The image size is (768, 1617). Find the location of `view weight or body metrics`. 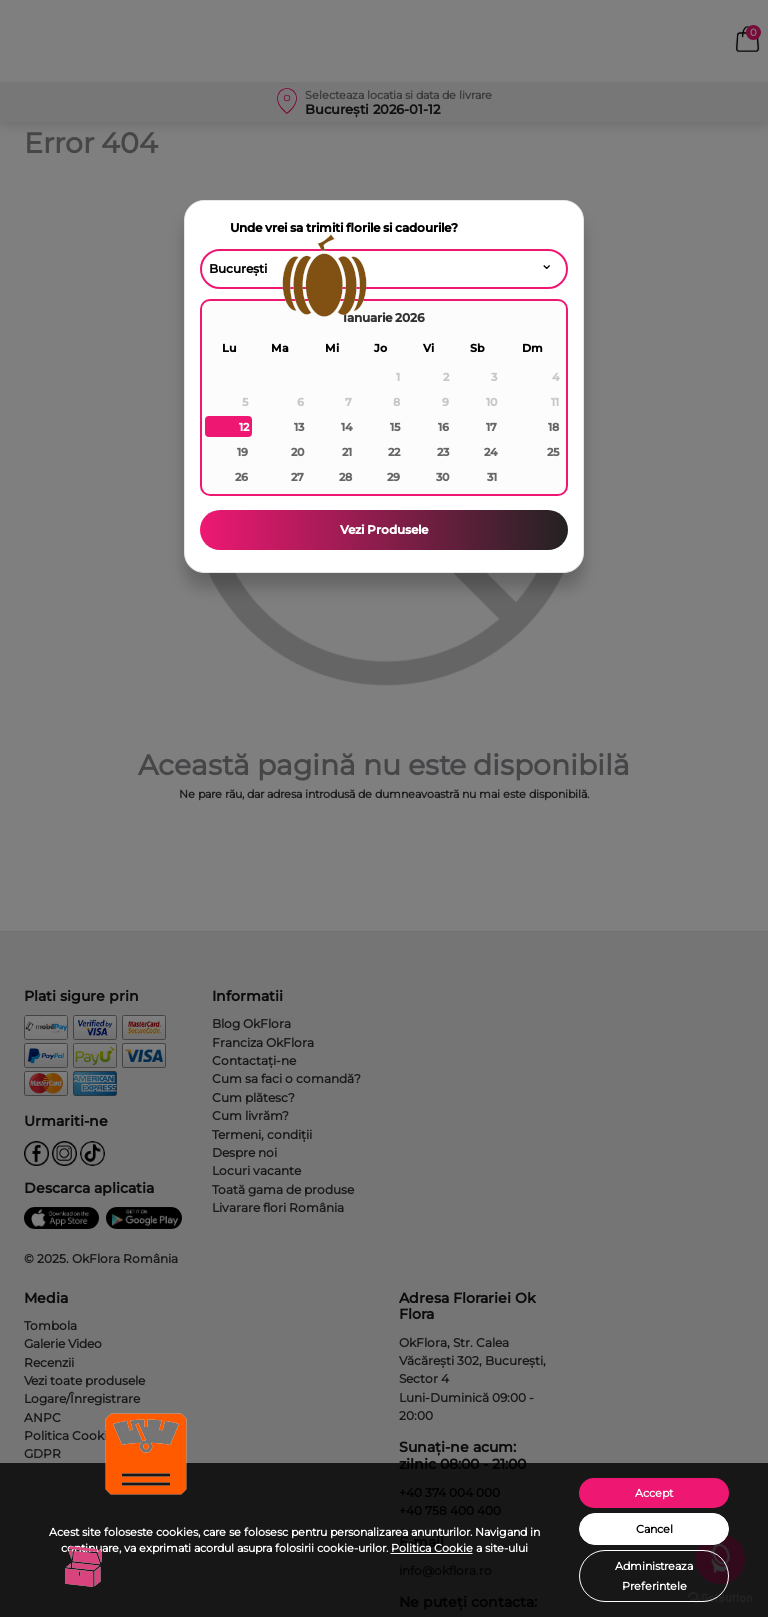

view weight or body metrics is located at coordinates (146, 1454).